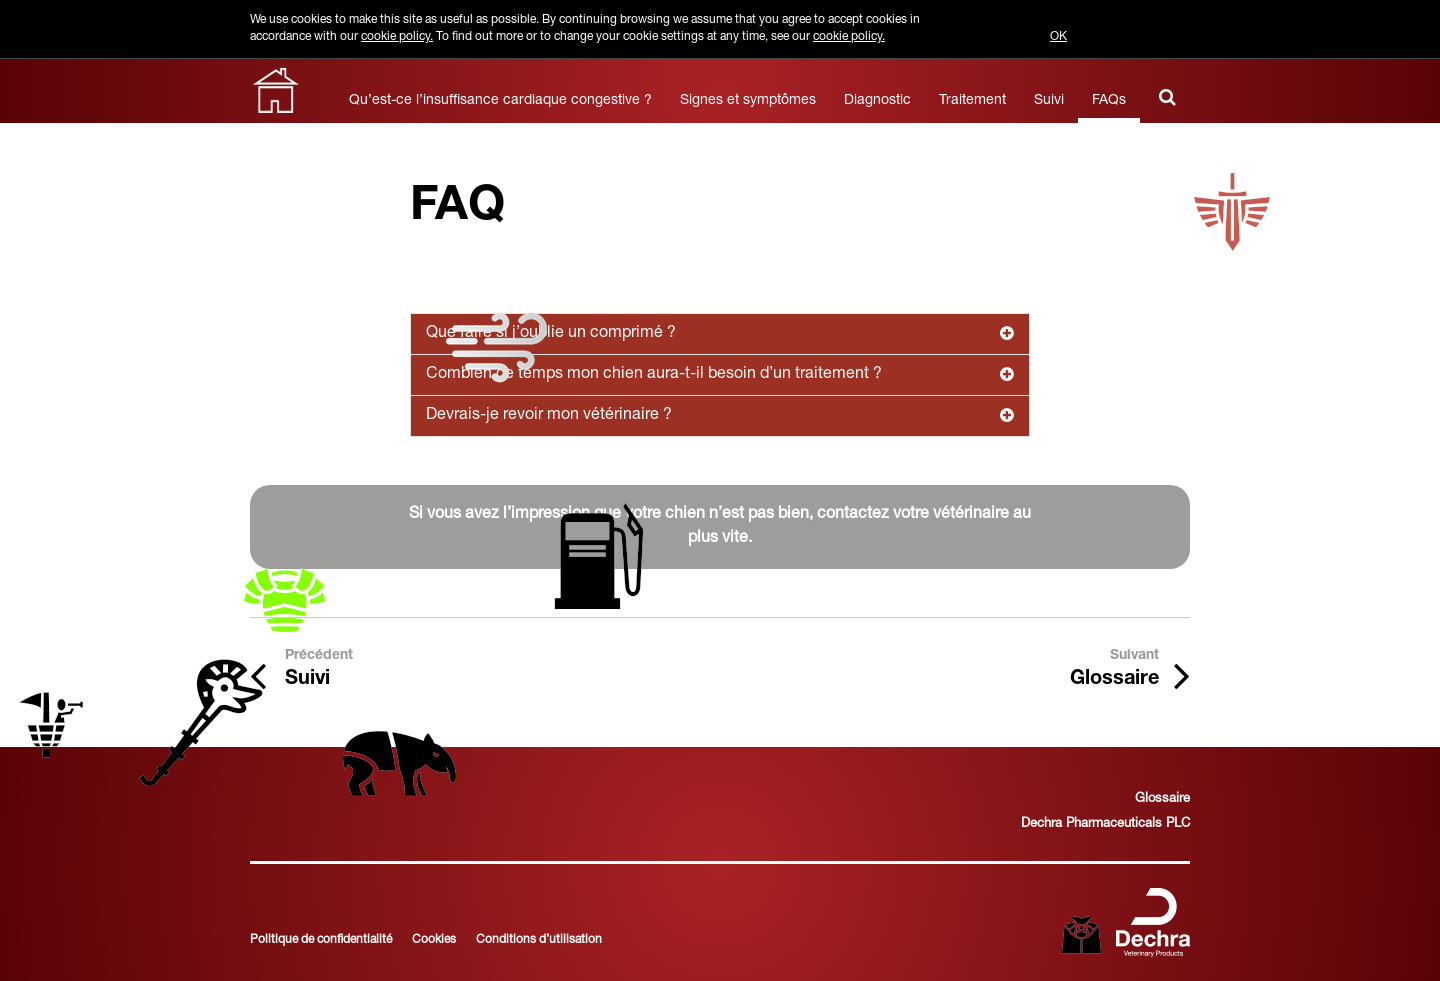 The image size is (1440, 981). I want to click on carnyx ancient war horn instrument icon, so click(197, 722).